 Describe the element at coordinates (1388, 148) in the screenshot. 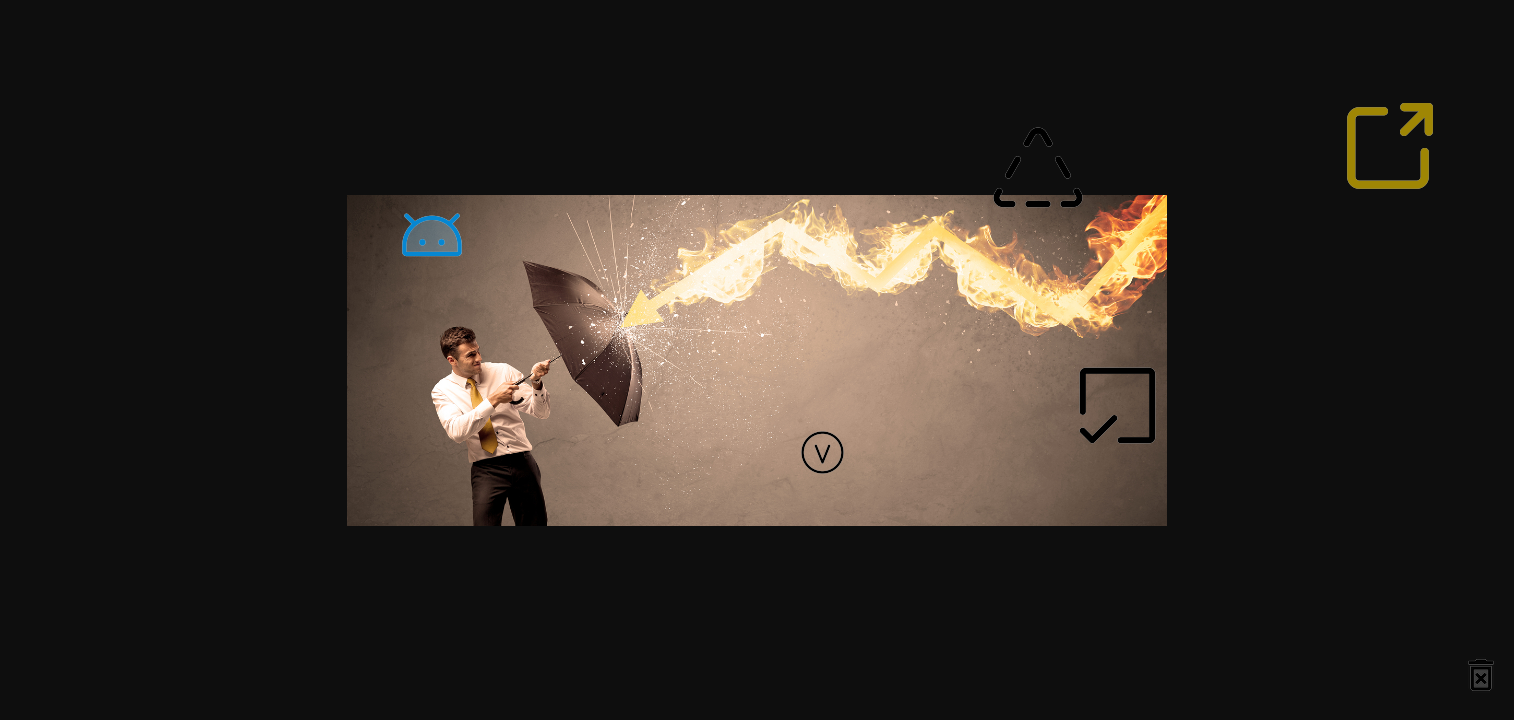

I see `open in a new window` at that location.